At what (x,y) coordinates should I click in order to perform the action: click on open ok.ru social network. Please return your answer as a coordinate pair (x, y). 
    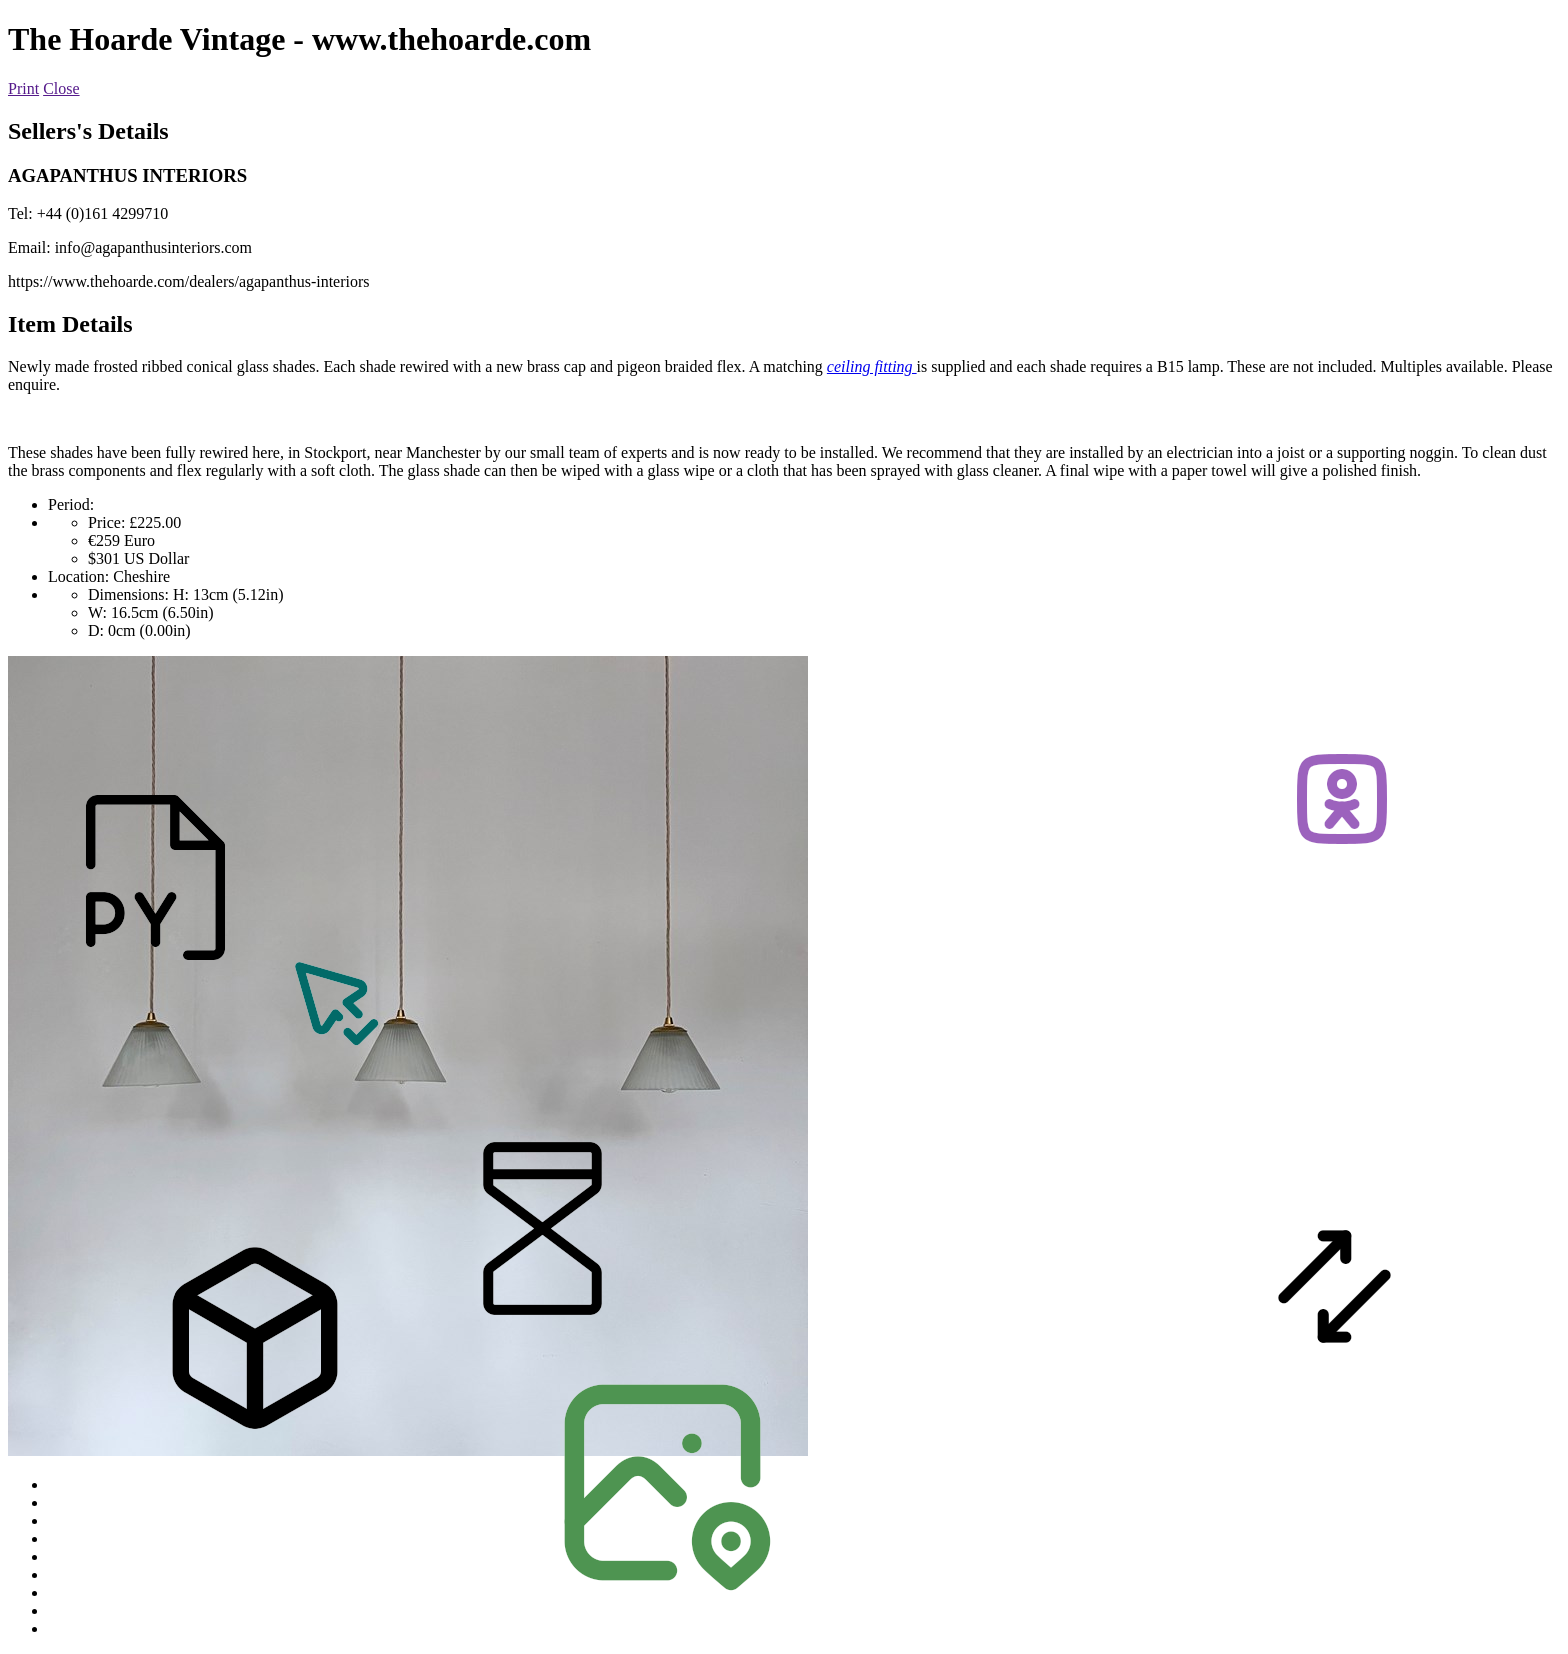
    Looking at the image, I should click on (1342, 799).